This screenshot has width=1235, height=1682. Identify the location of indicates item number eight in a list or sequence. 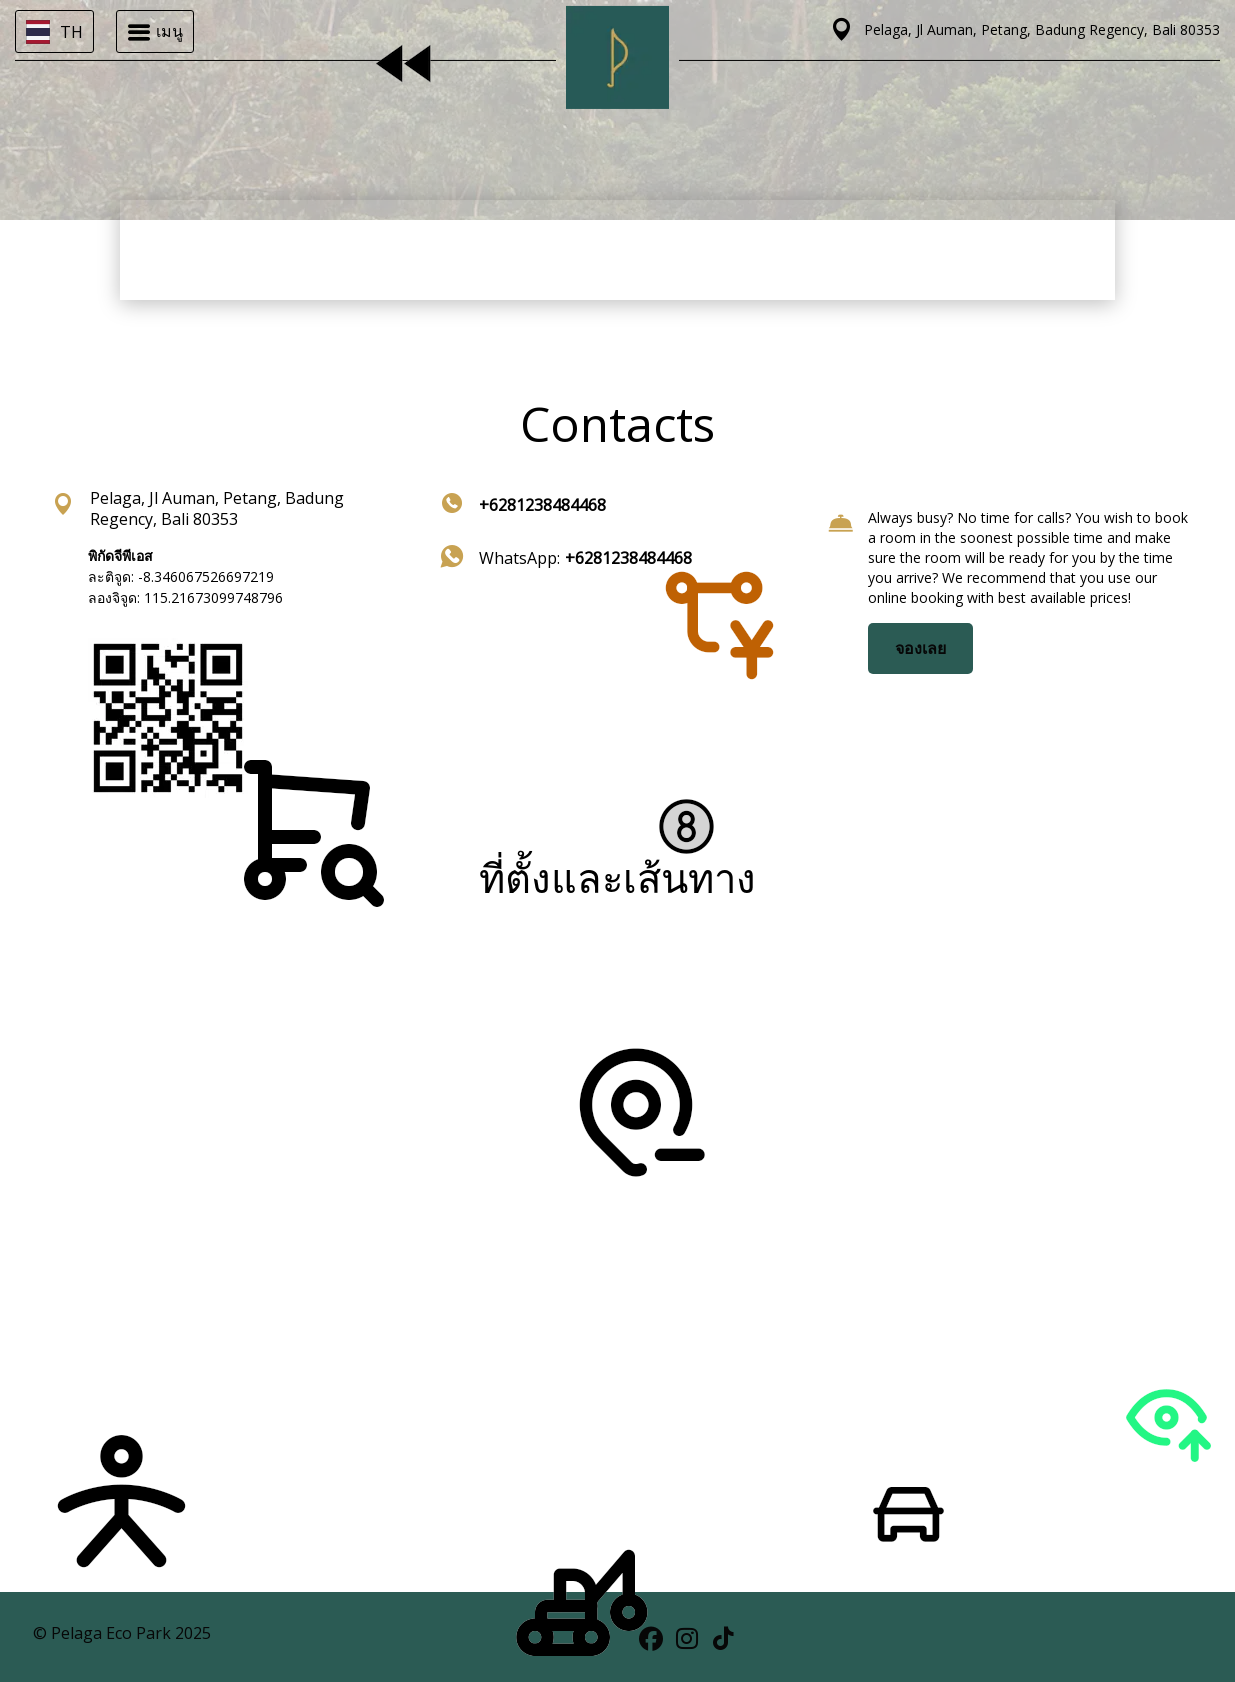
(686, 826).